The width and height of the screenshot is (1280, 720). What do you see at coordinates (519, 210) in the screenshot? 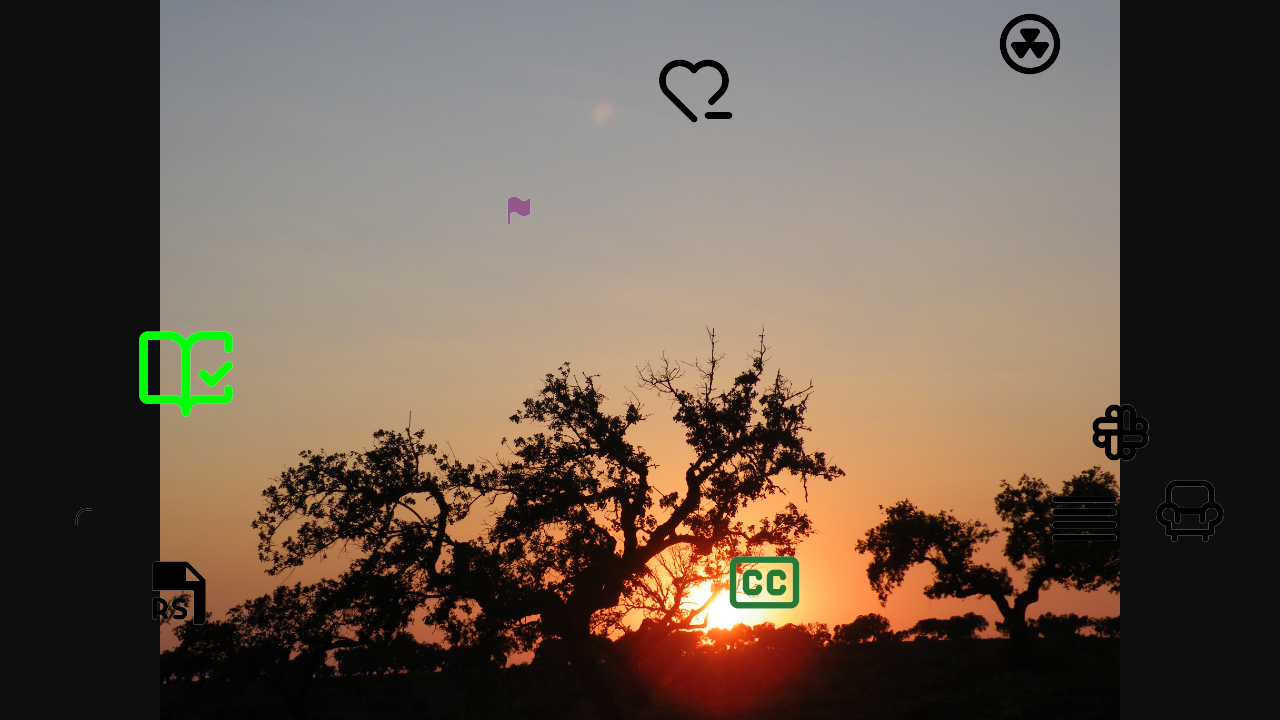
I see `flag or mark an item for follow-up` at bounding box center [519, 210].